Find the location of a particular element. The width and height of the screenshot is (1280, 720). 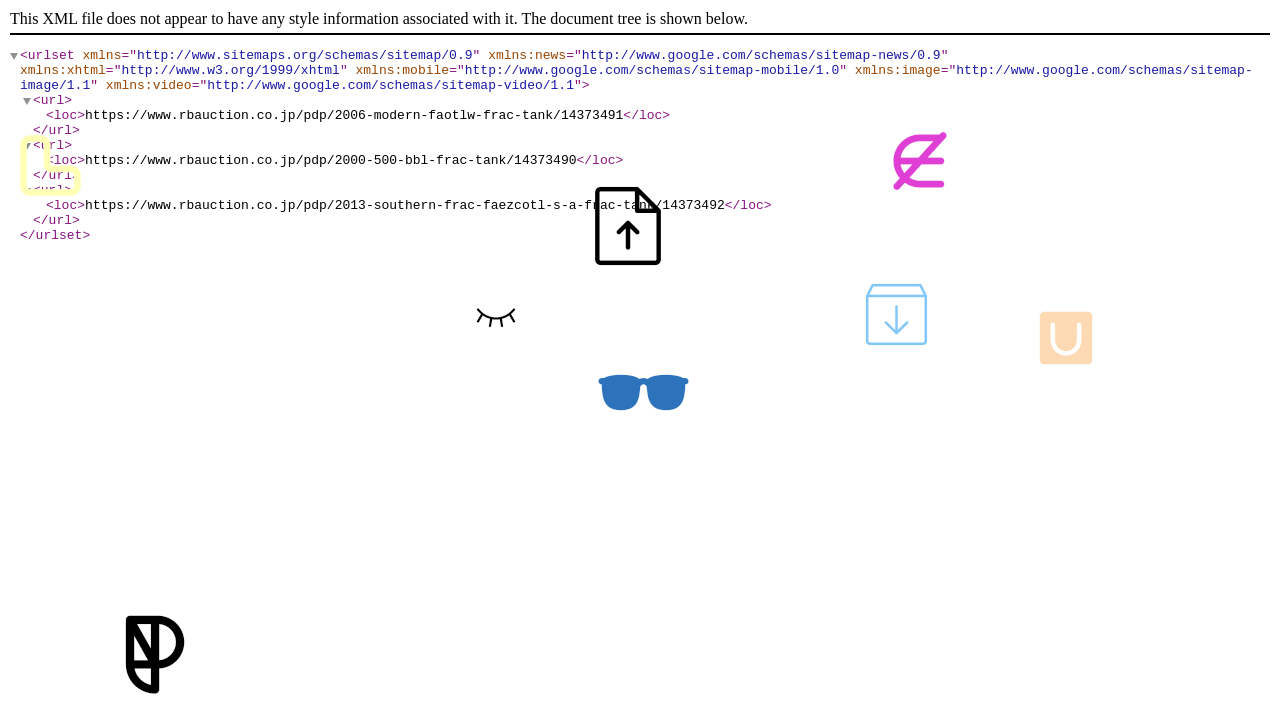

connect two paths with a straight corner join is located at coordinates (50, 165).